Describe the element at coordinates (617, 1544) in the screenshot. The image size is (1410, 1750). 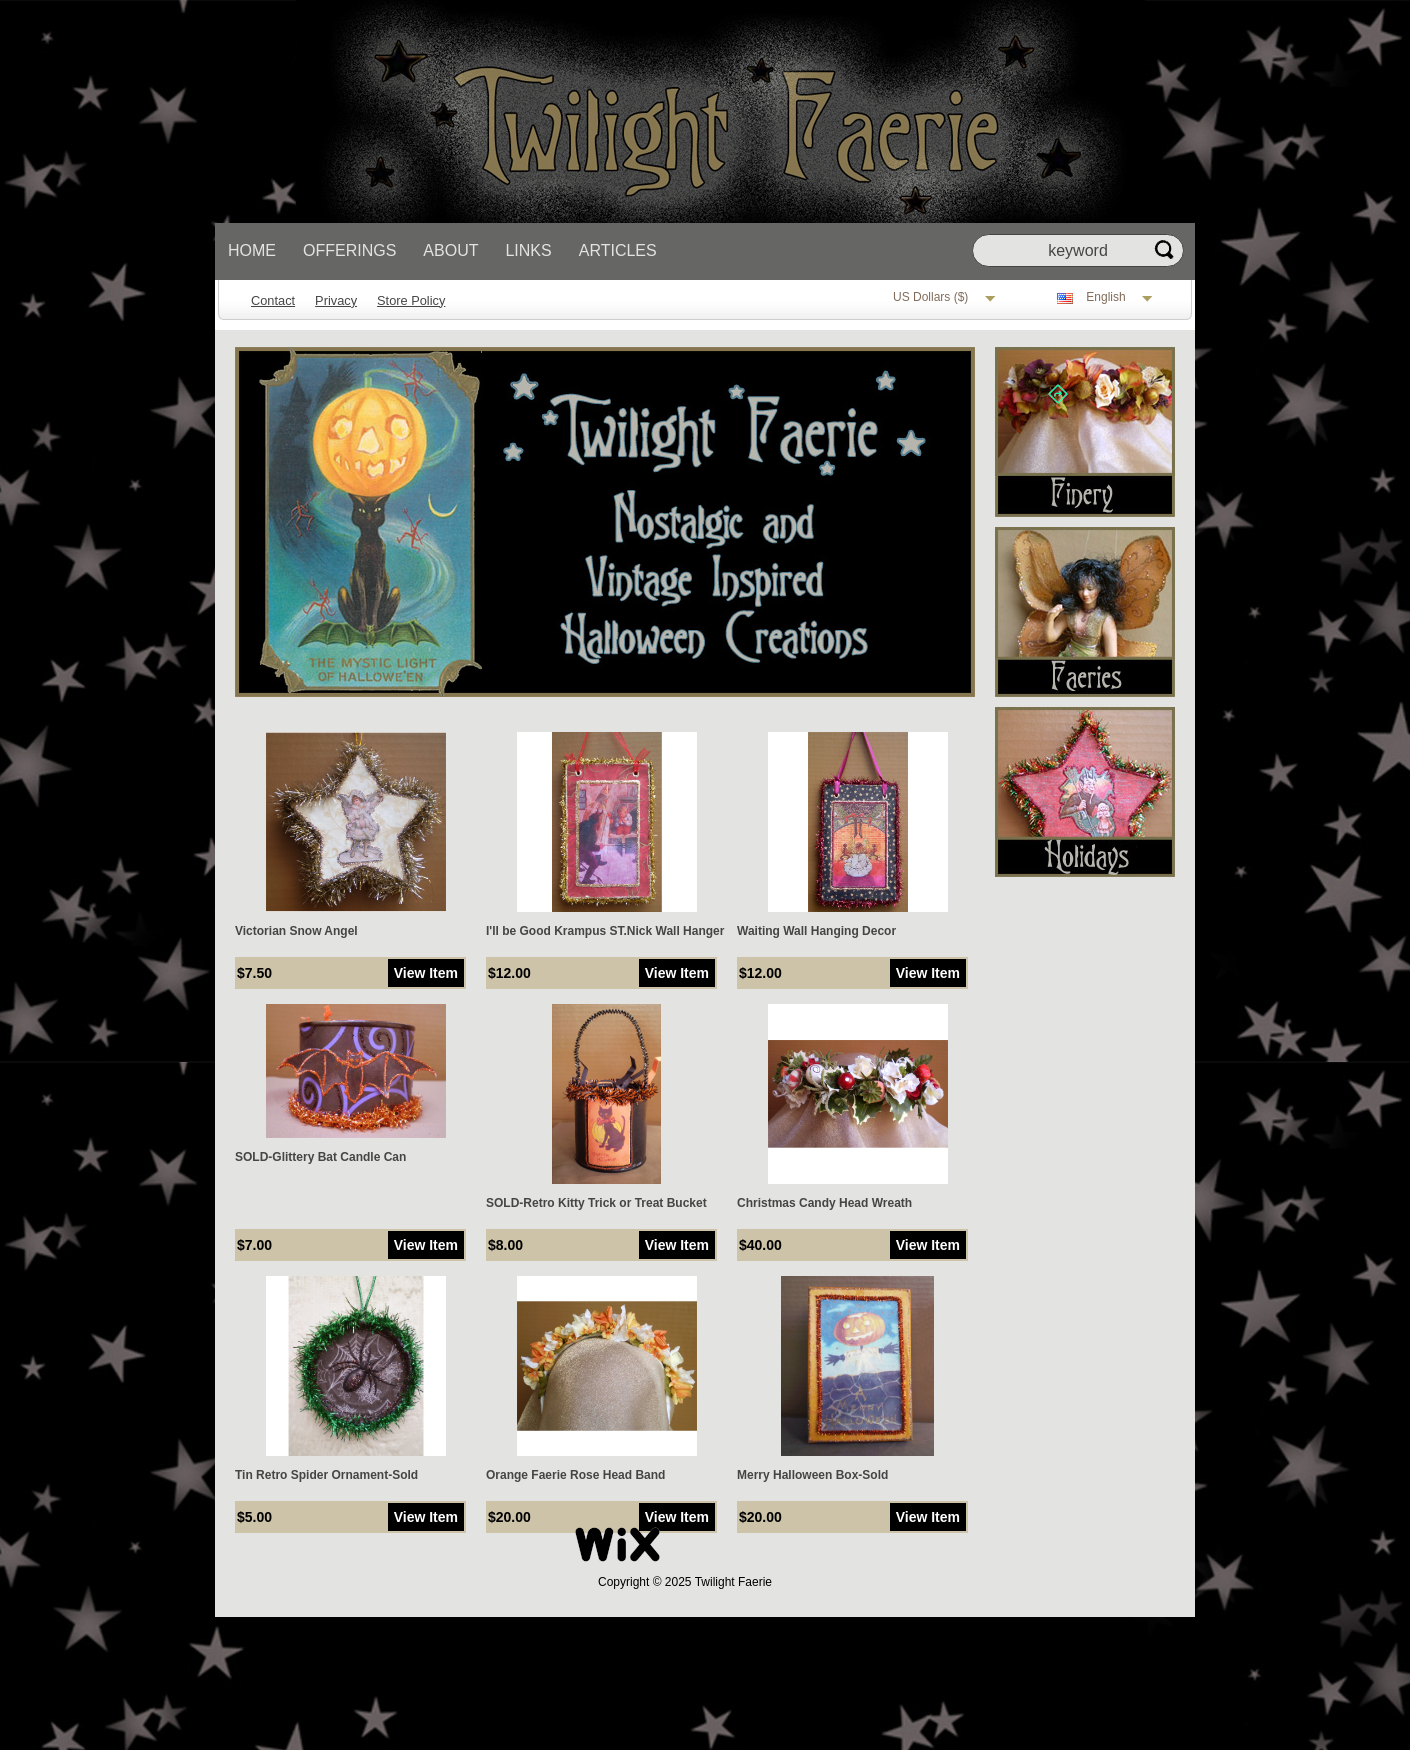
I see `link to Wix website builder` at that location.